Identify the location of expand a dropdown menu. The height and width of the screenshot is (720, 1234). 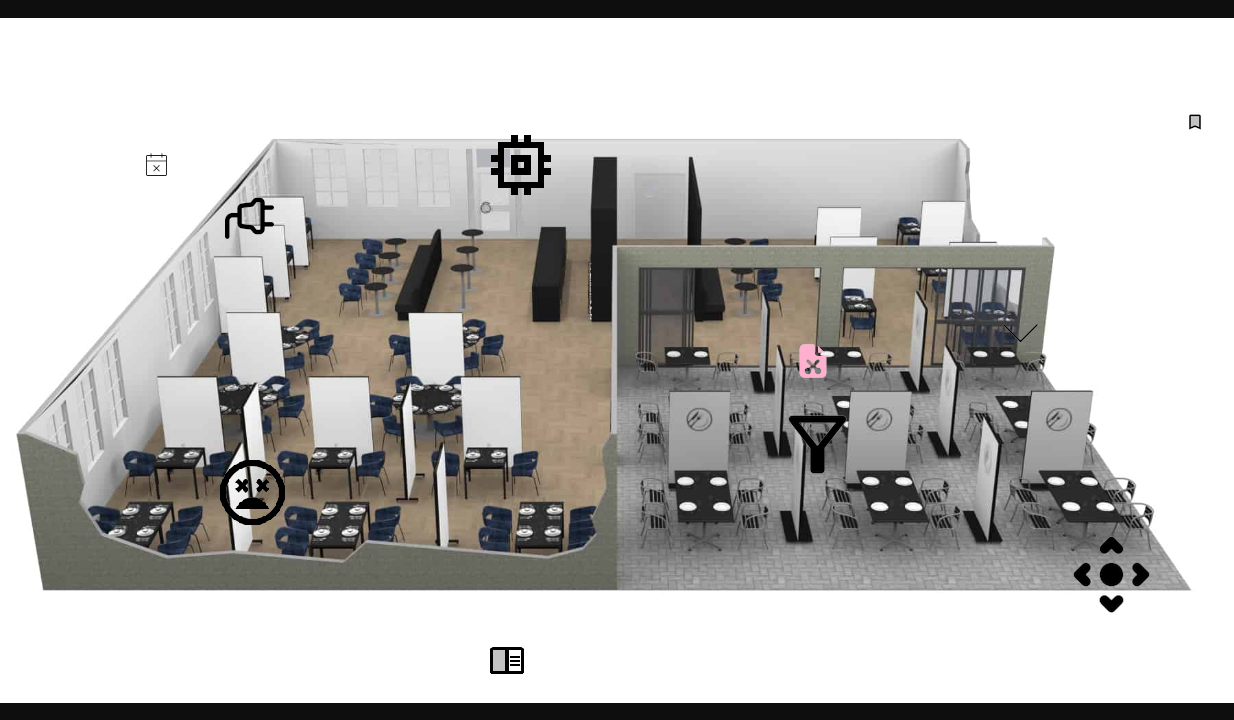
(1020, 331).